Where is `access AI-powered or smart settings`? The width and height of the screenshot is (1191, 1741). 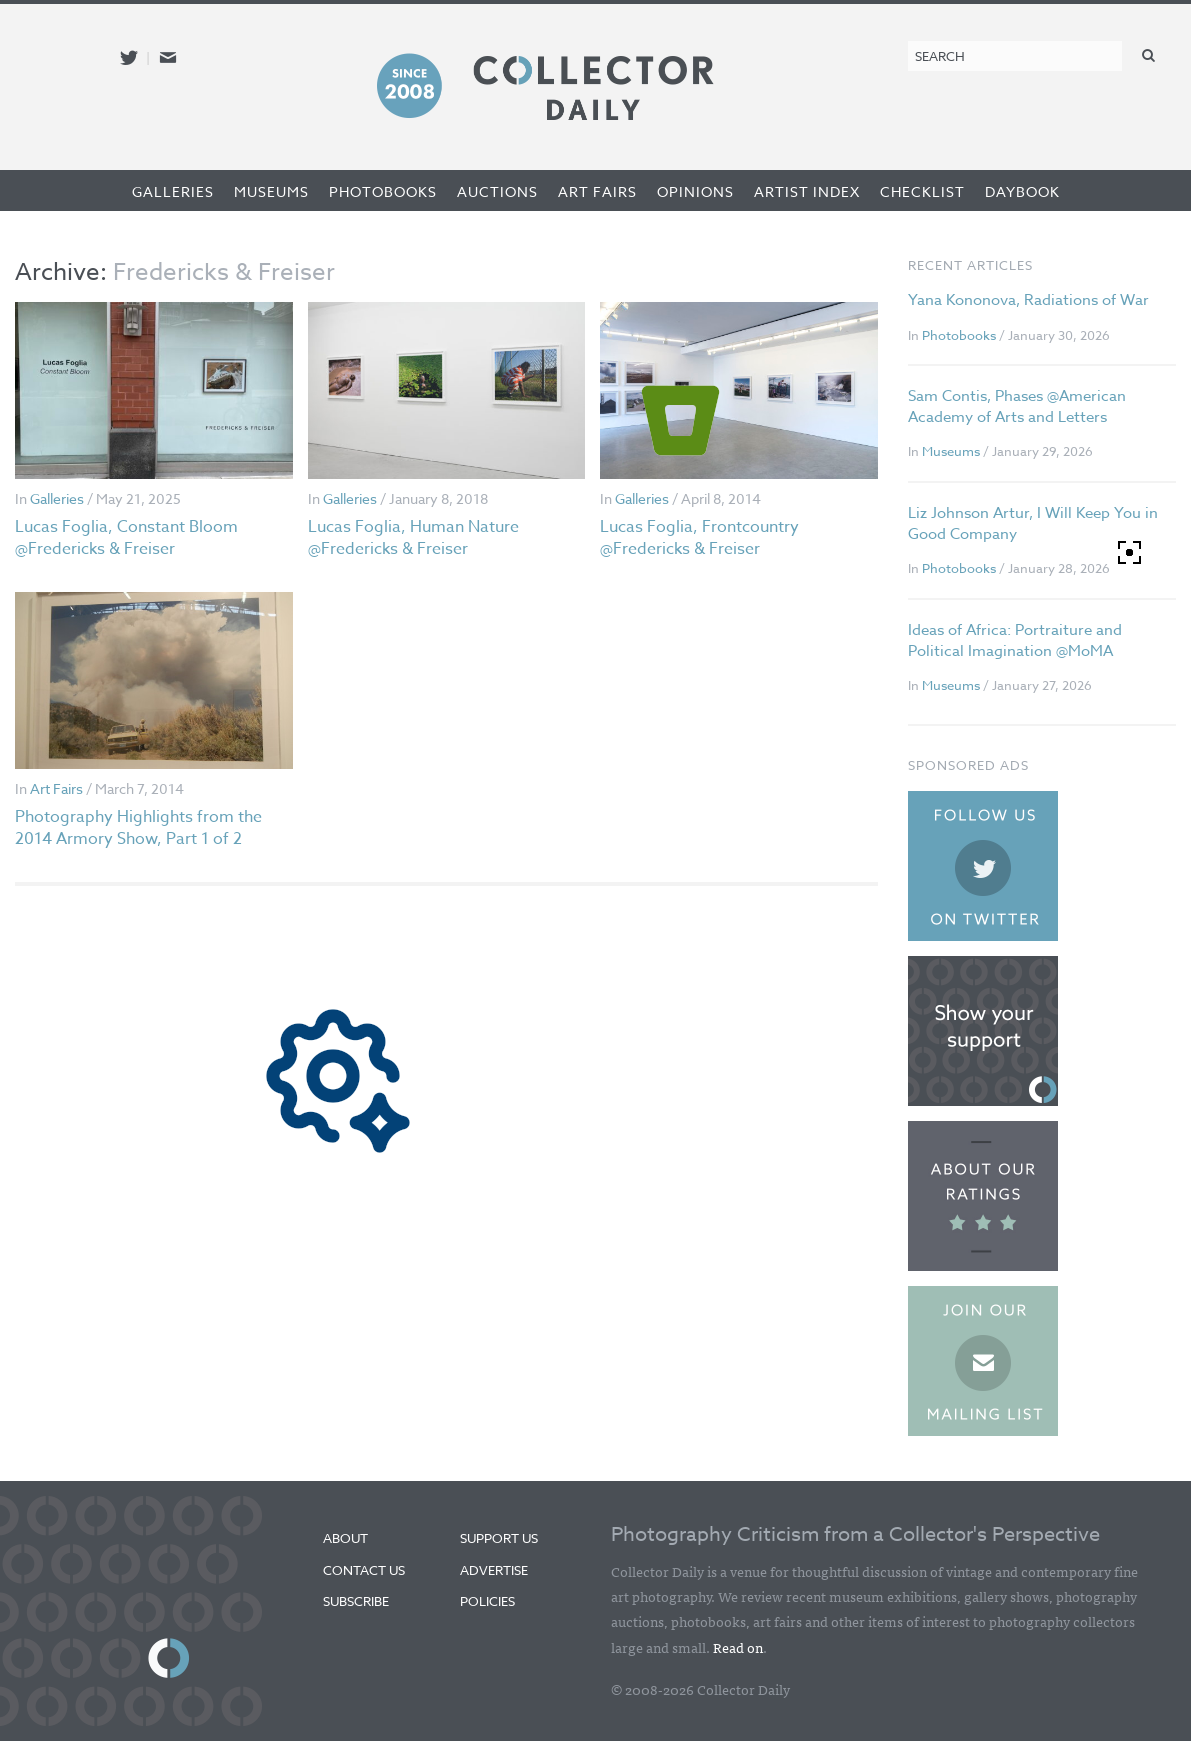 access AI-powered or smart settings is located at coordinates (333, 1076).